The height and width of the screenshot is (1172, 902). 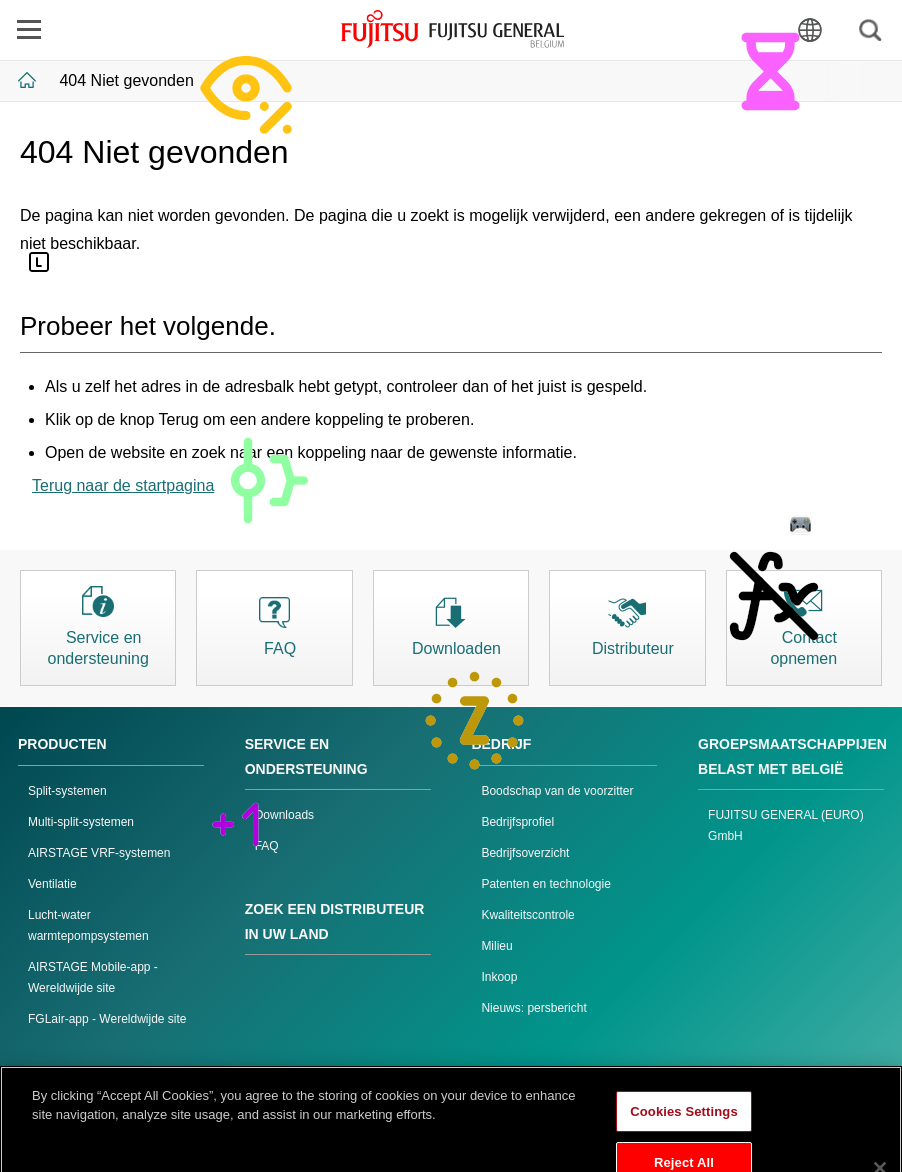 What do you see at coordinates (800, 523) in the screenshot?
I see `game controller input device settings` at bounding box center [800, 523].